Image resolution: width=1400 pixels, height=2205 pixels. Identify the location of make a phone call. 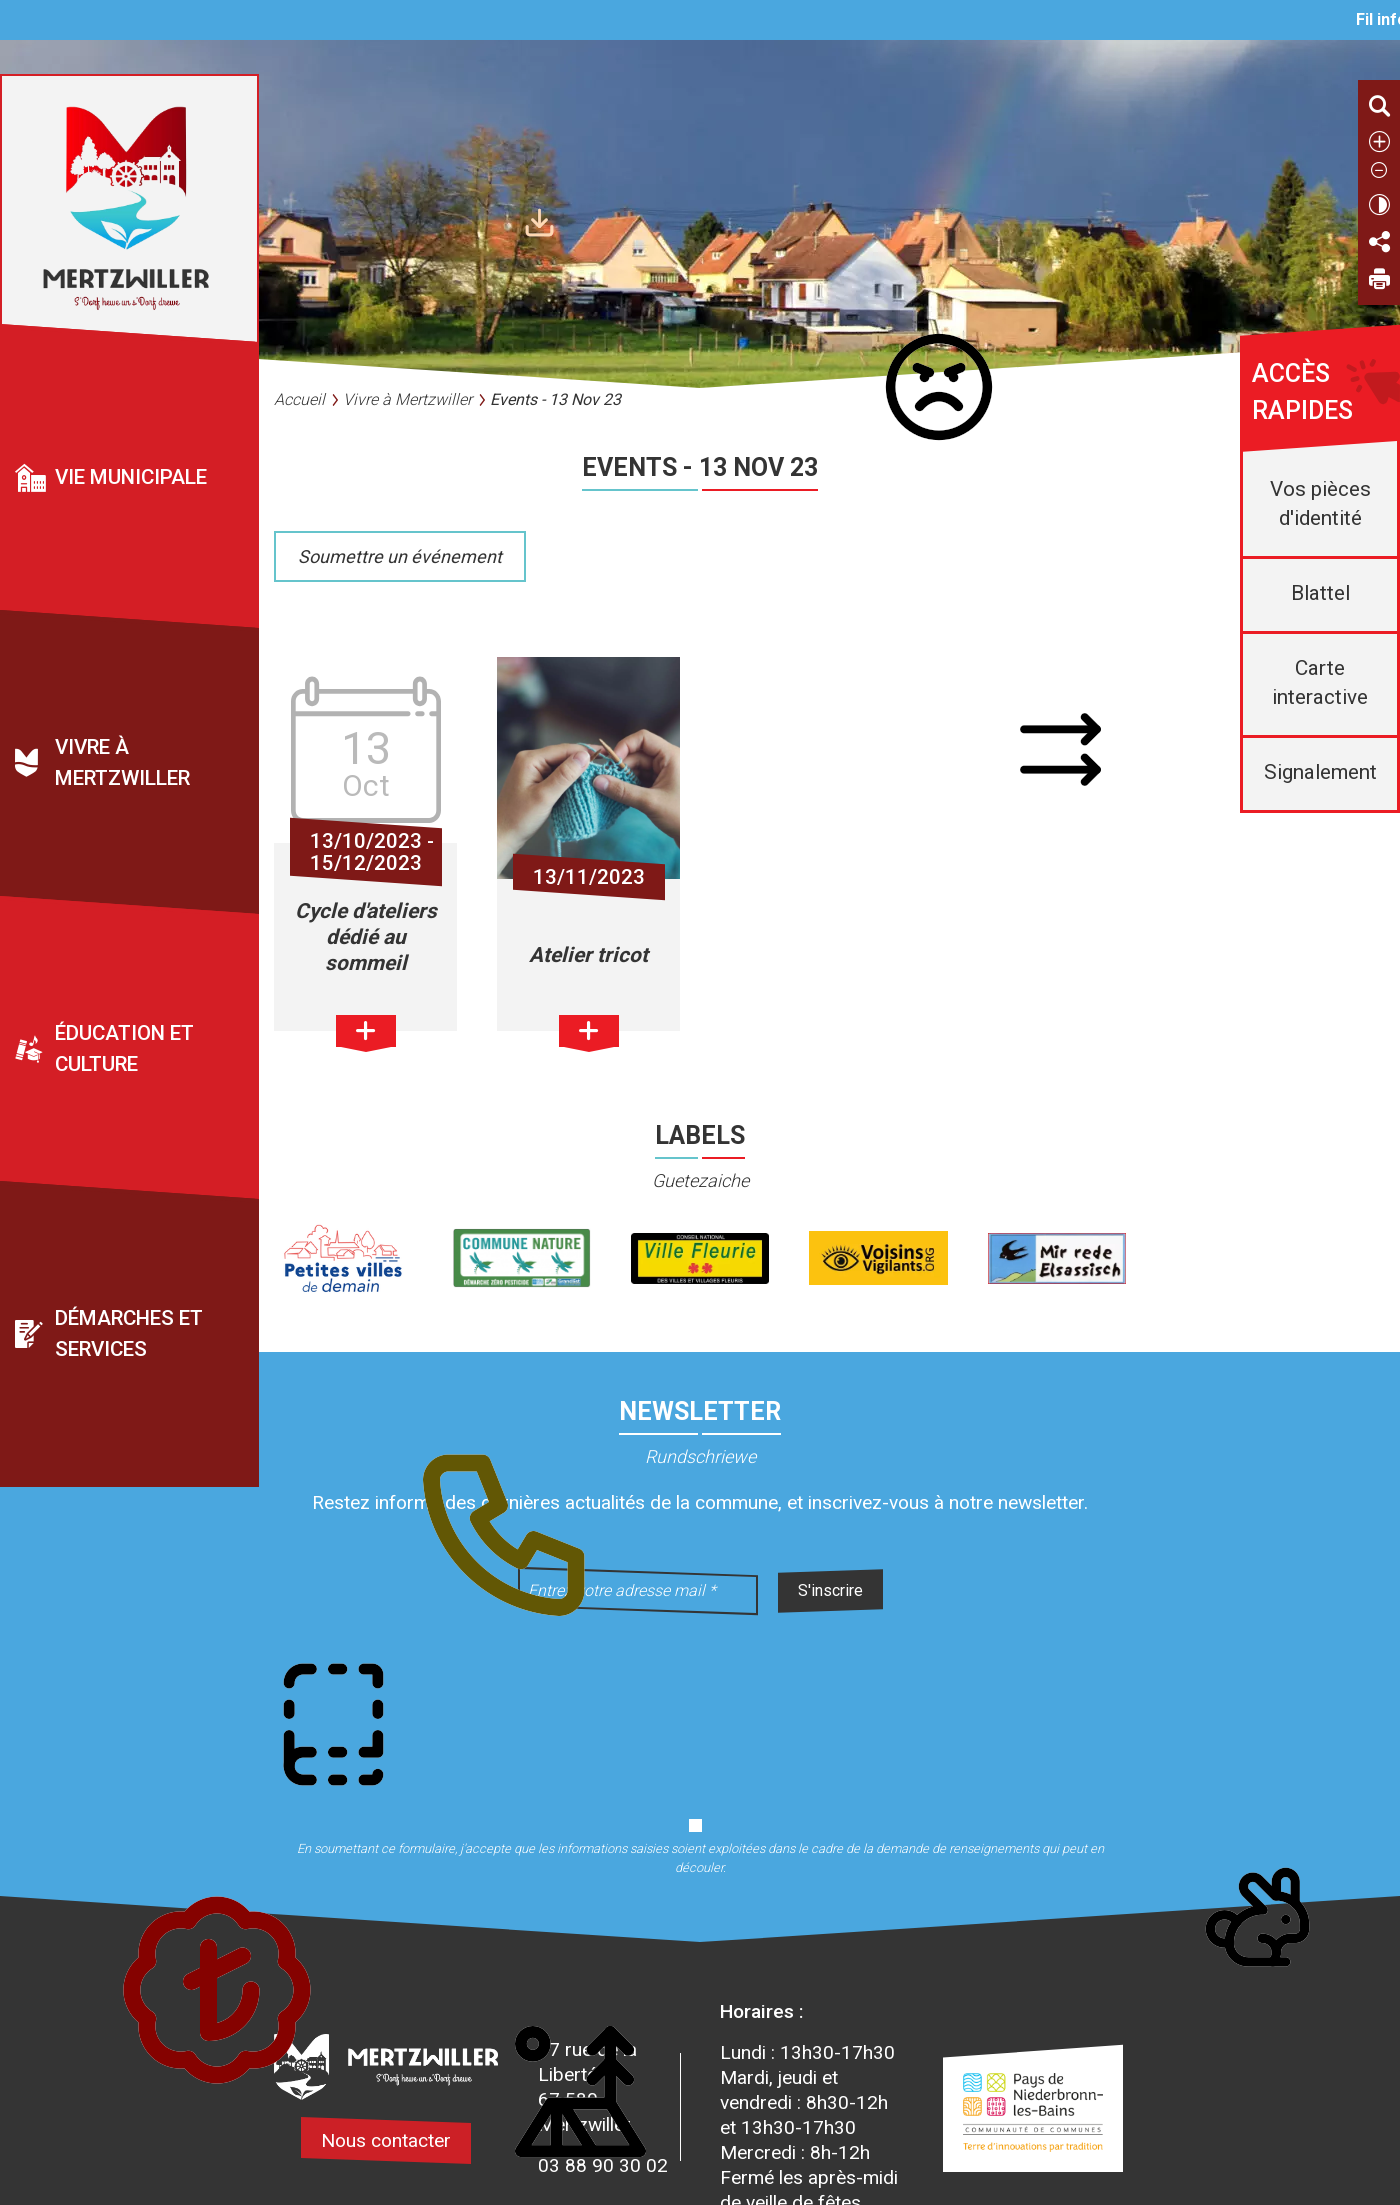
(508, 1531).